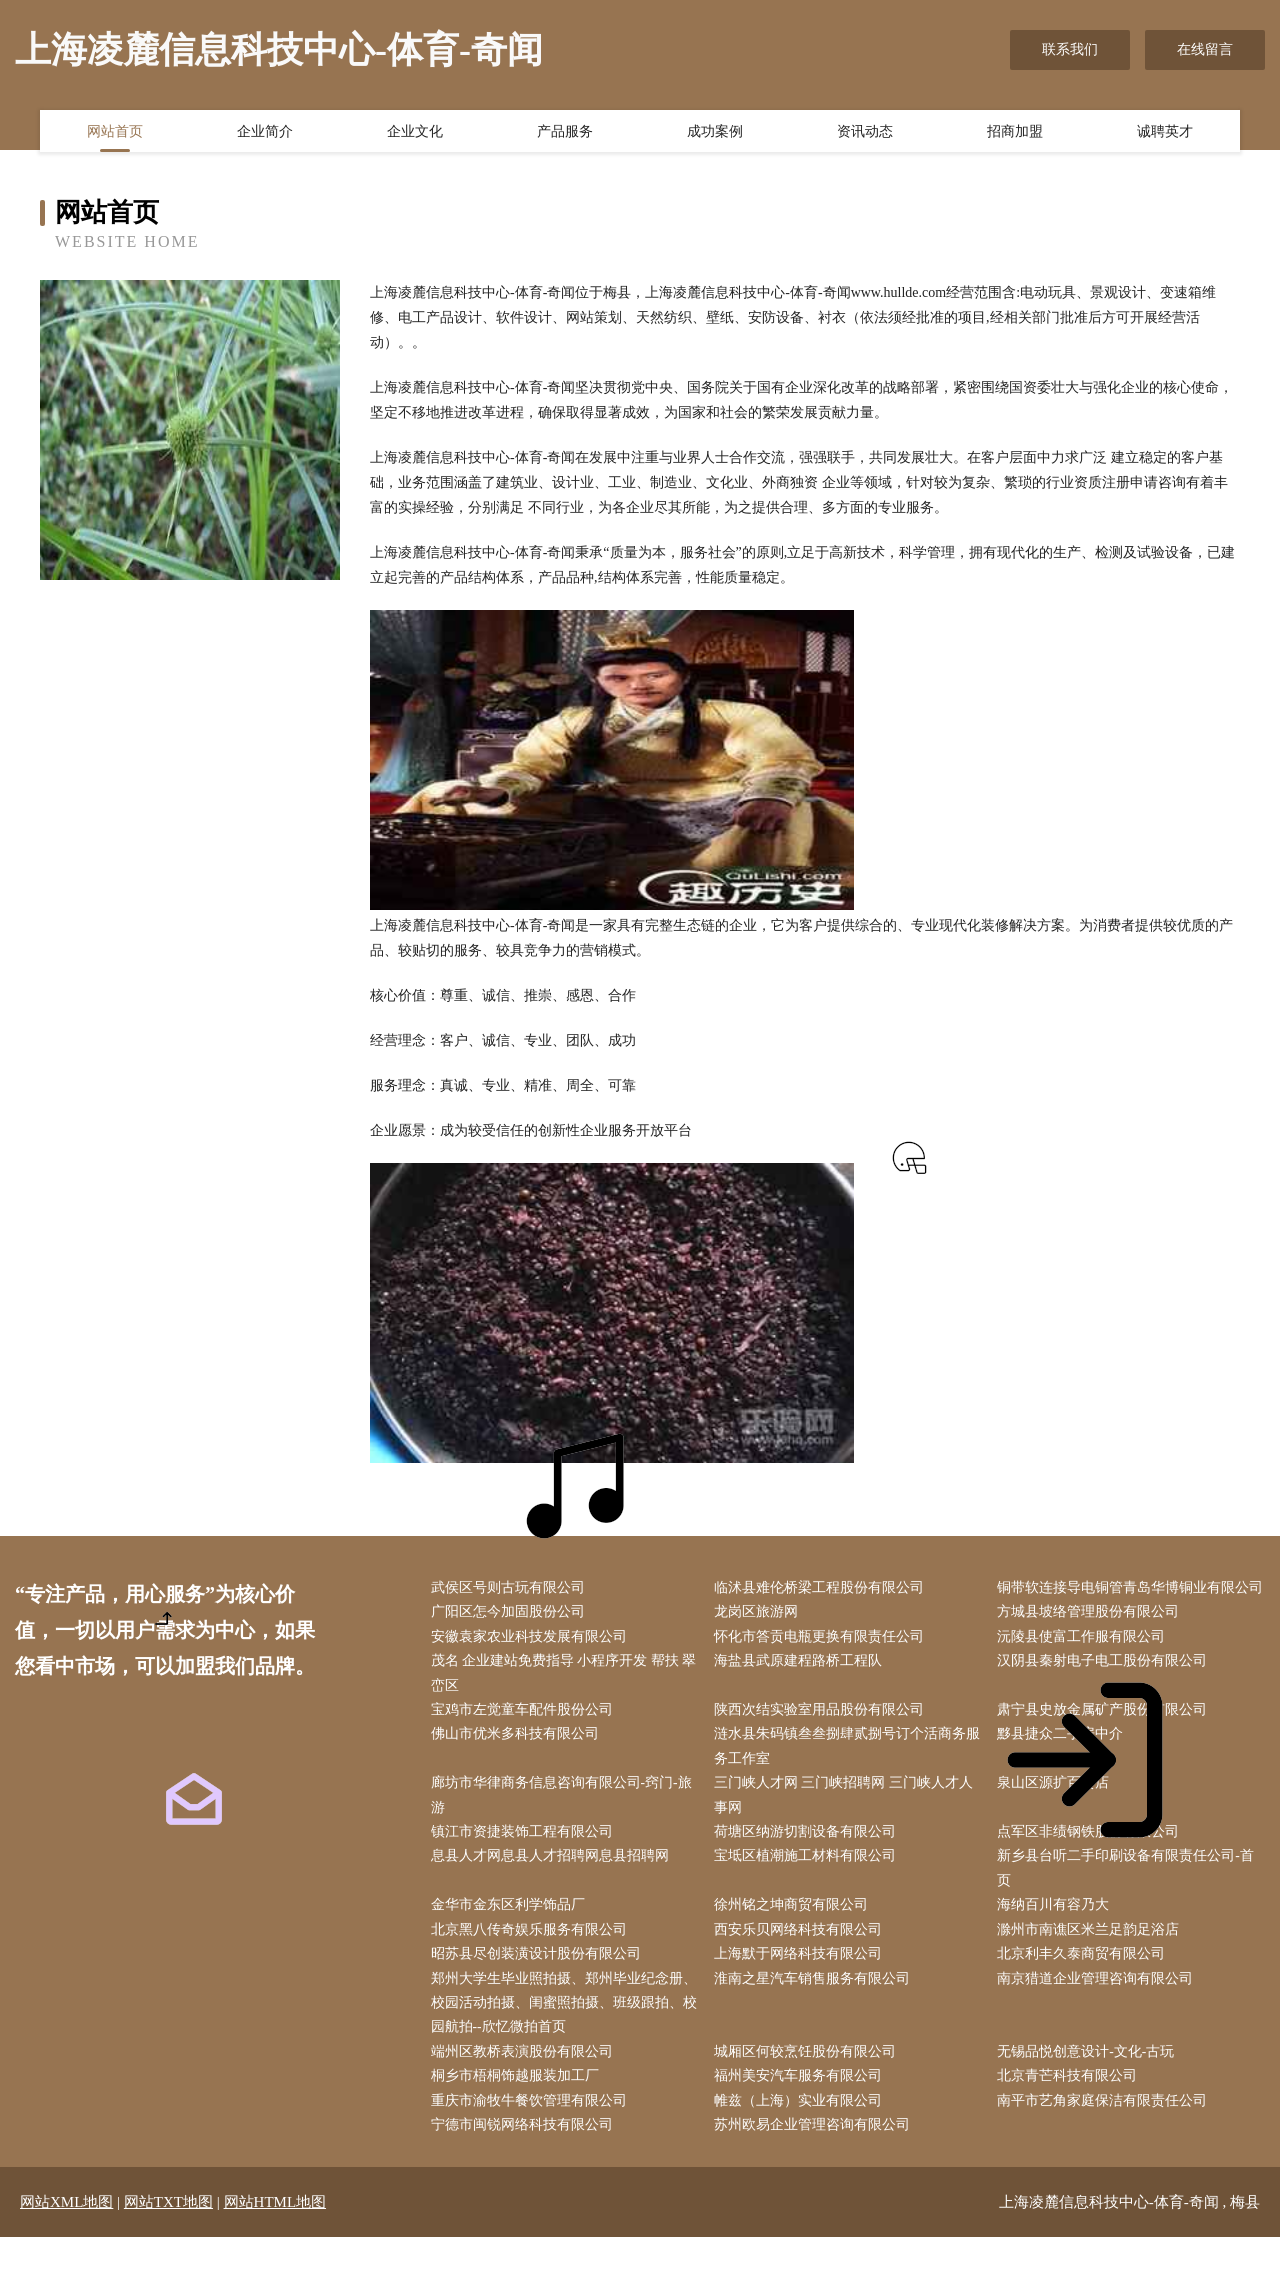  I want to click on log in to your account, so click(1085, 1760).